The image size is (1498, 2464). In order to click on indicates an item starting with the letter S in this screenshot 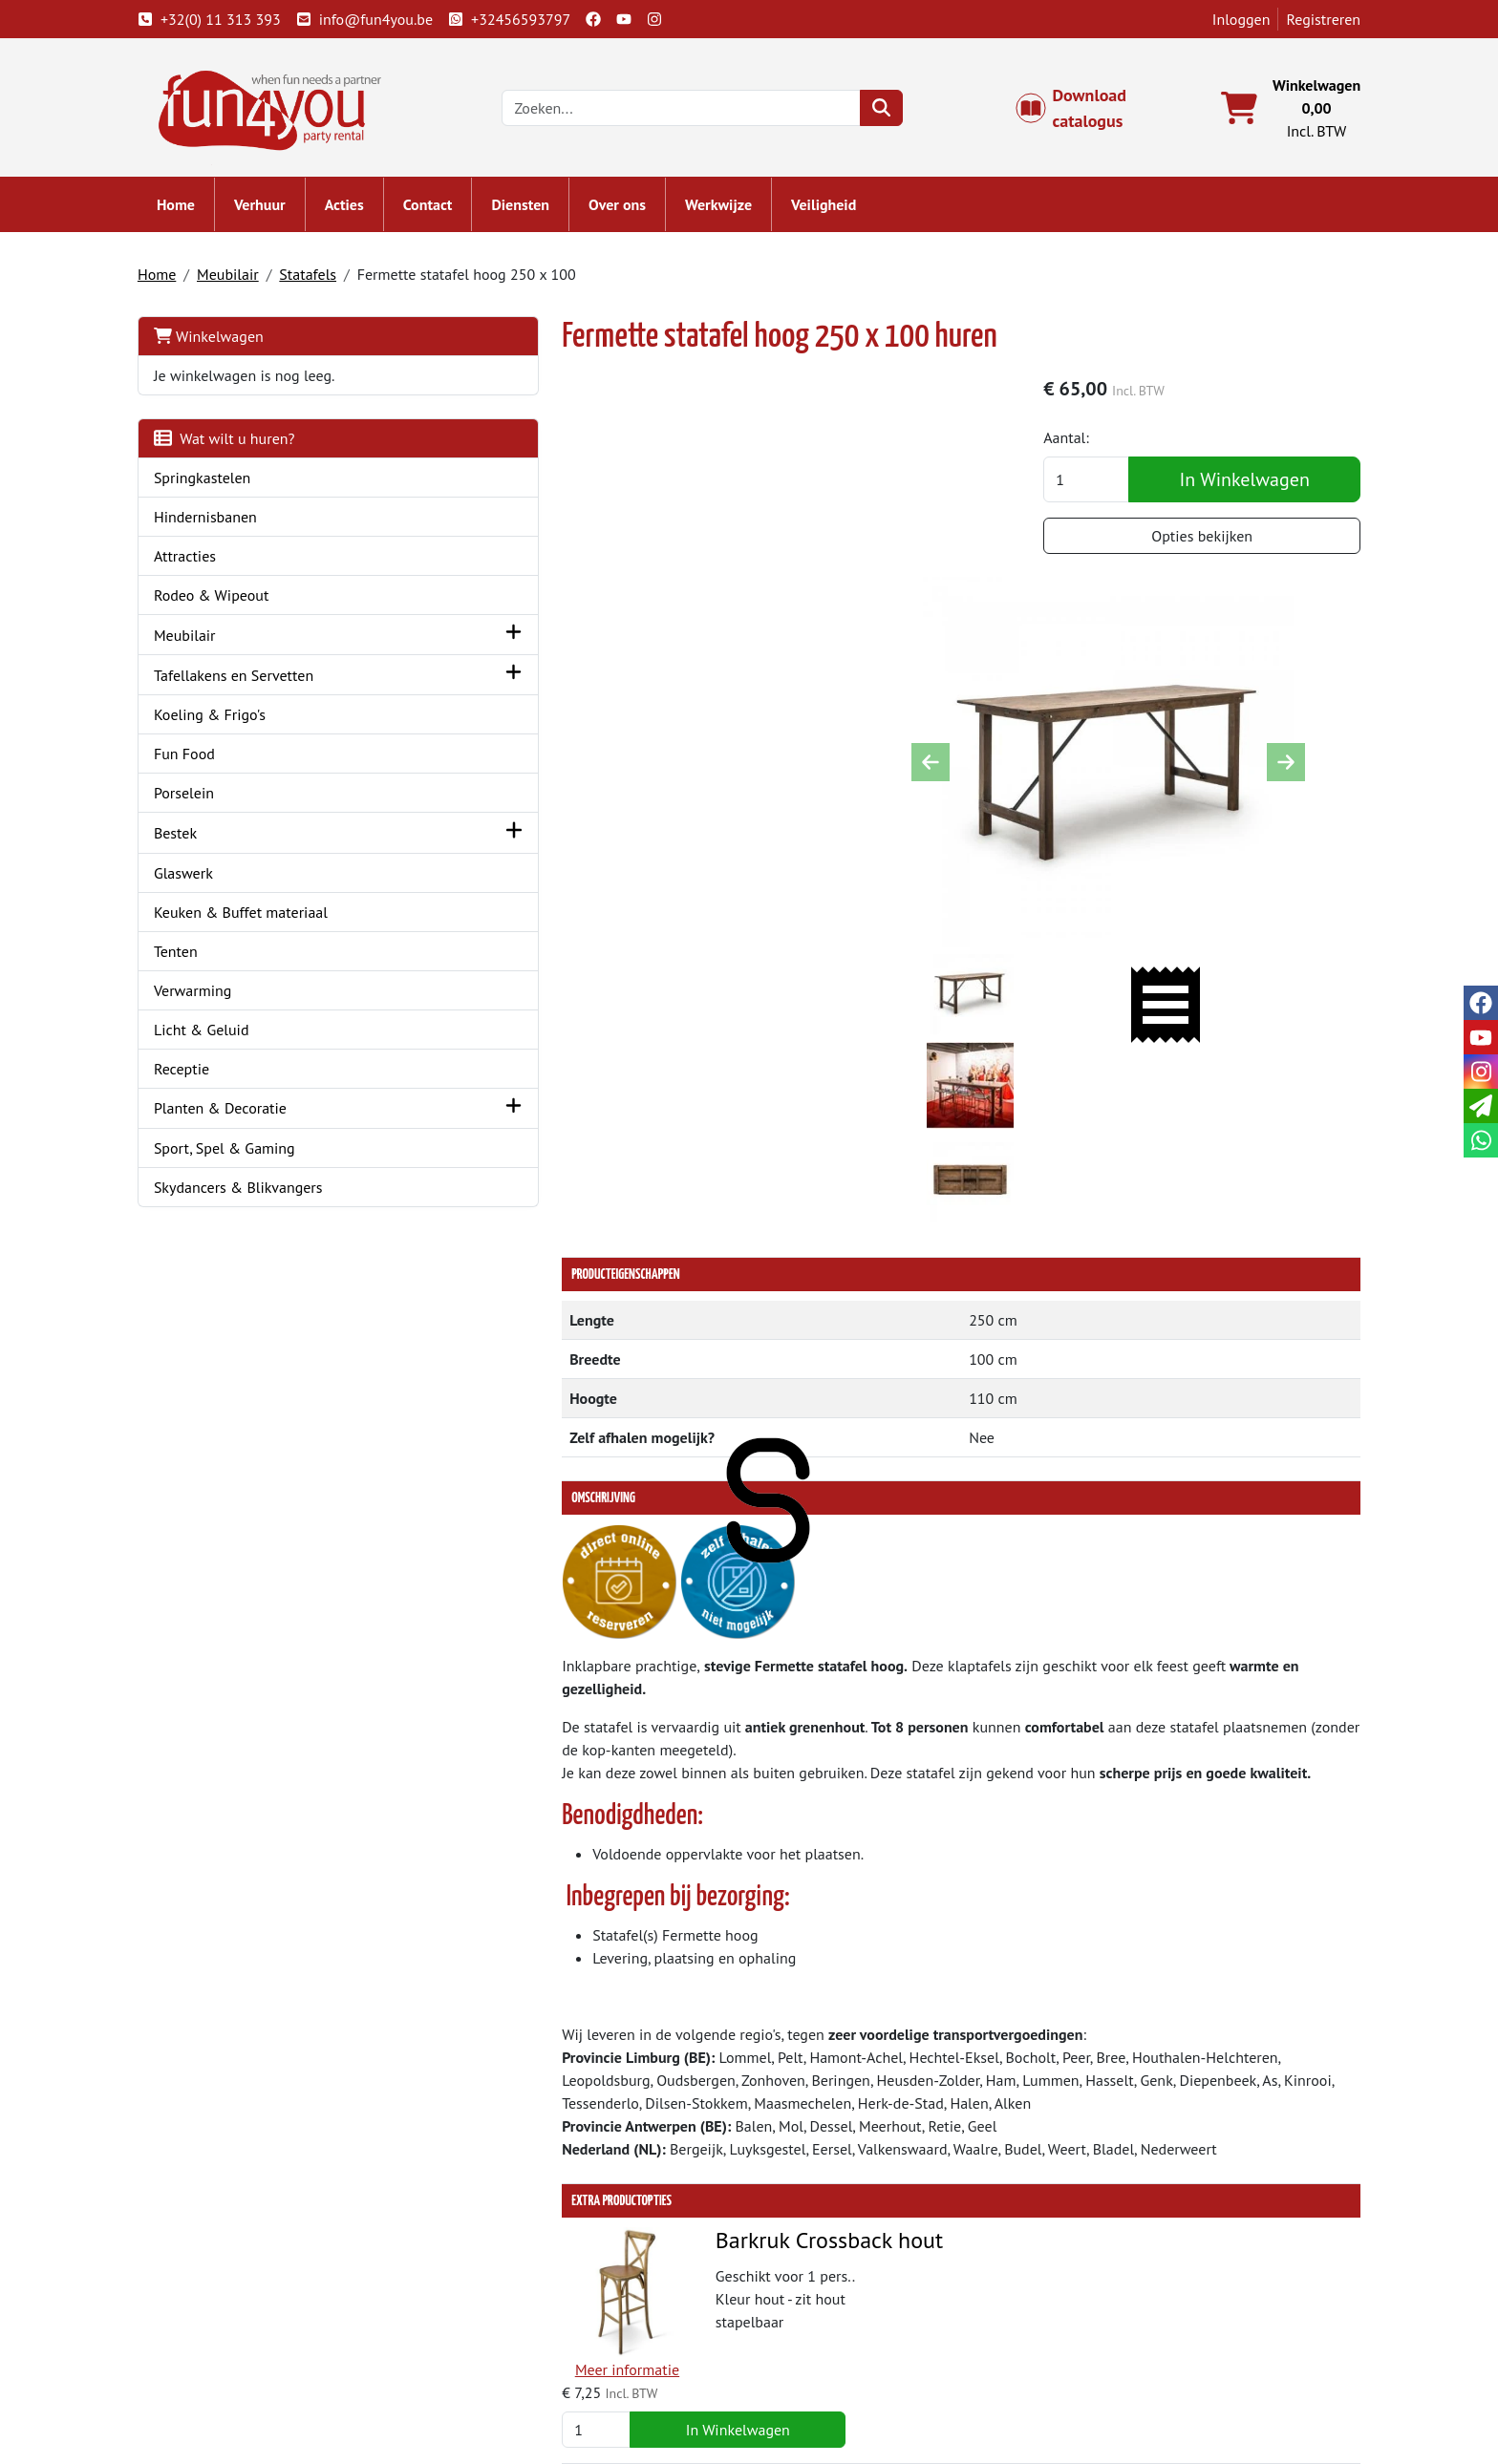, I will do `click(768, 1500)`.